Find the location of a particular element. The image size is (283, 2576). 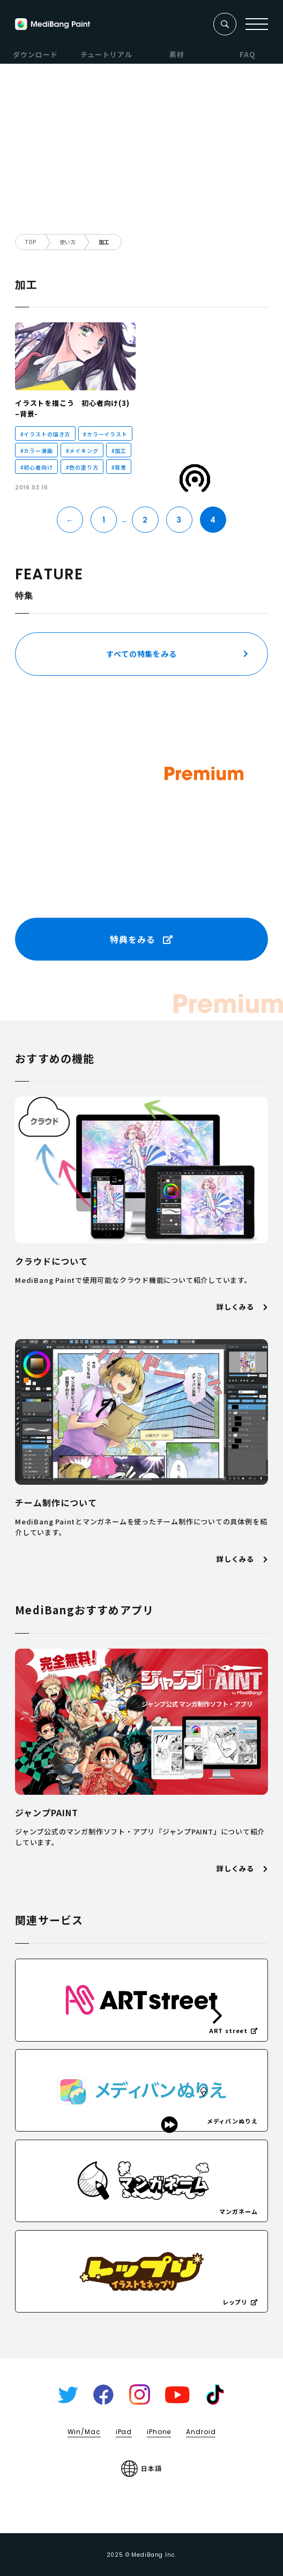

view ballot or voting options is located at coordinates (117, 1177).